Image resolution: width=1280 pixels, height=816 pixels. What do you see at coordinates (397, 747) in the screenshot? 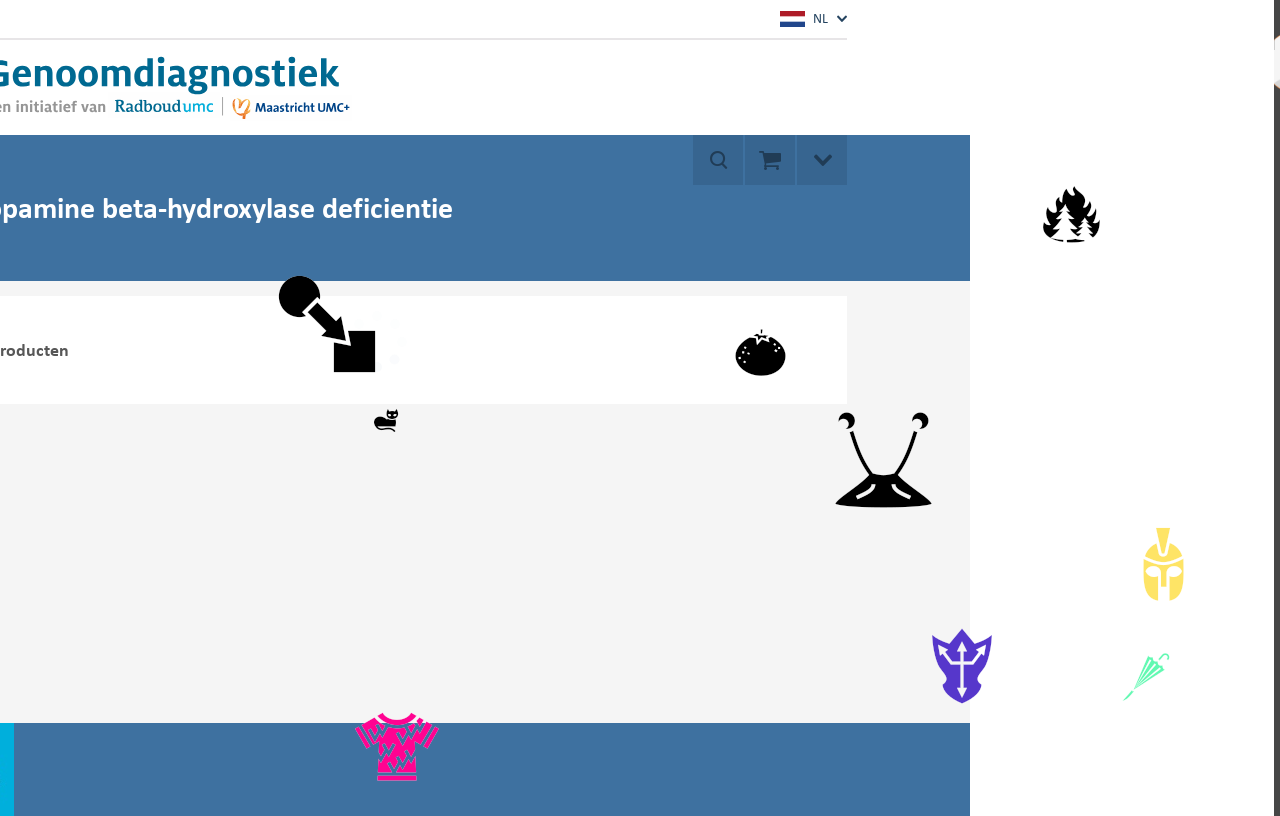
I see `equip scale mail armor` at bounding box center [397, 747].